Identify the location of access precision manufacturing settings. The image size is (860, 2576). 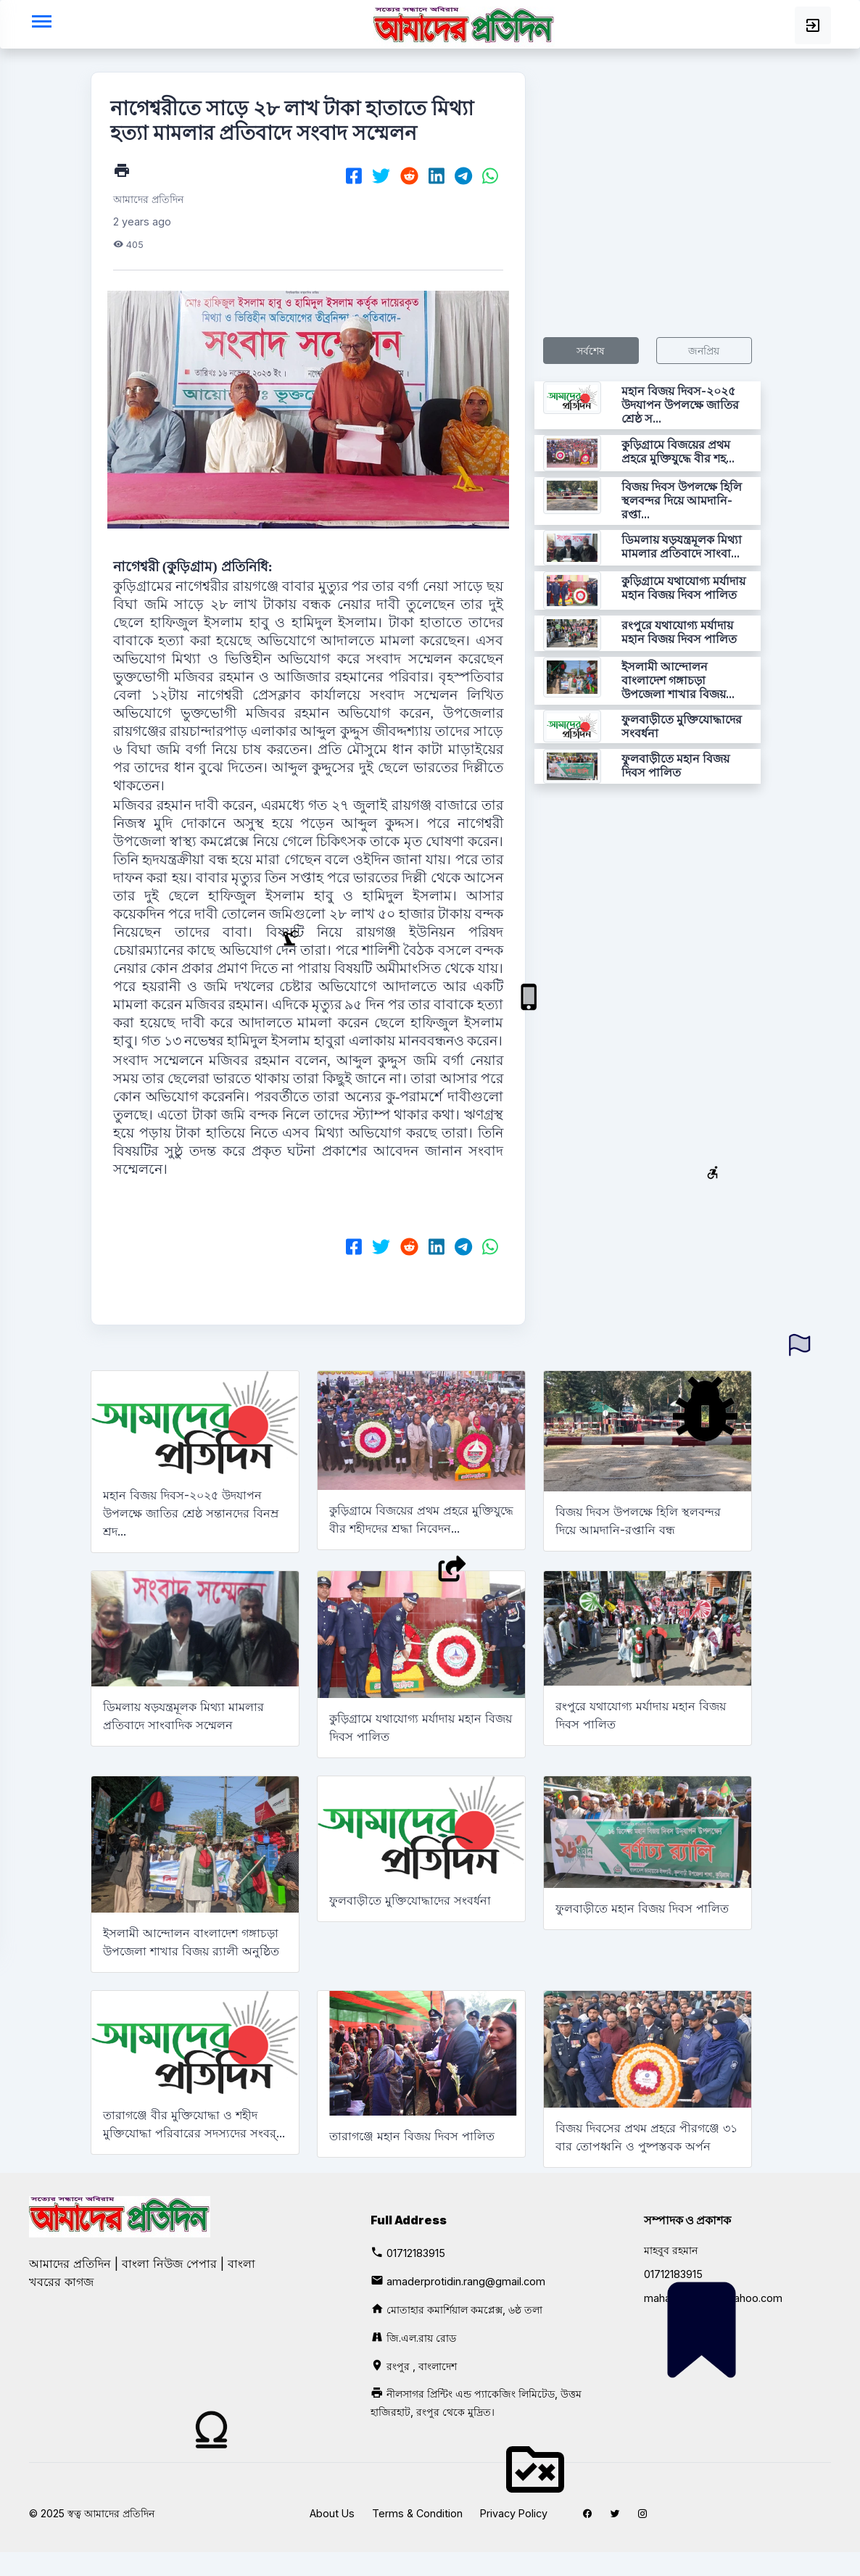
(291, 938).